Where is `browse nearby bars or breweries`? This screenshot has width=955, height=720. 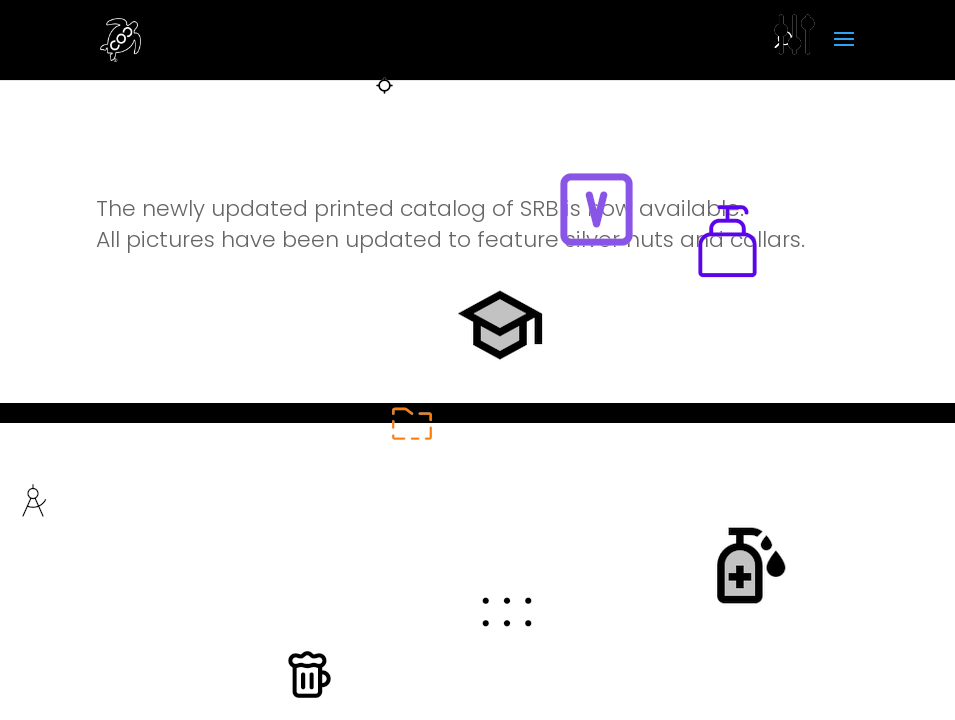
browse nearby bars or breweries is located at coordinates (309, 674).